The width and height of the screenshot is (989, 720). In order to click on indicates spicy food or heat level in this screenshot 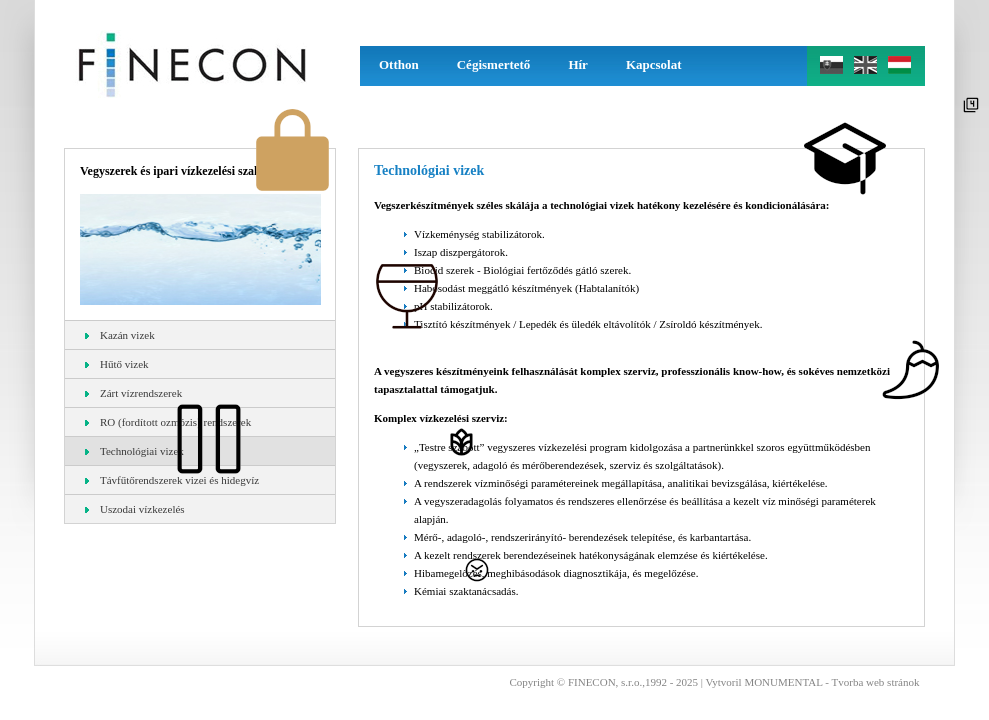, I will do `click(914, 372)`.